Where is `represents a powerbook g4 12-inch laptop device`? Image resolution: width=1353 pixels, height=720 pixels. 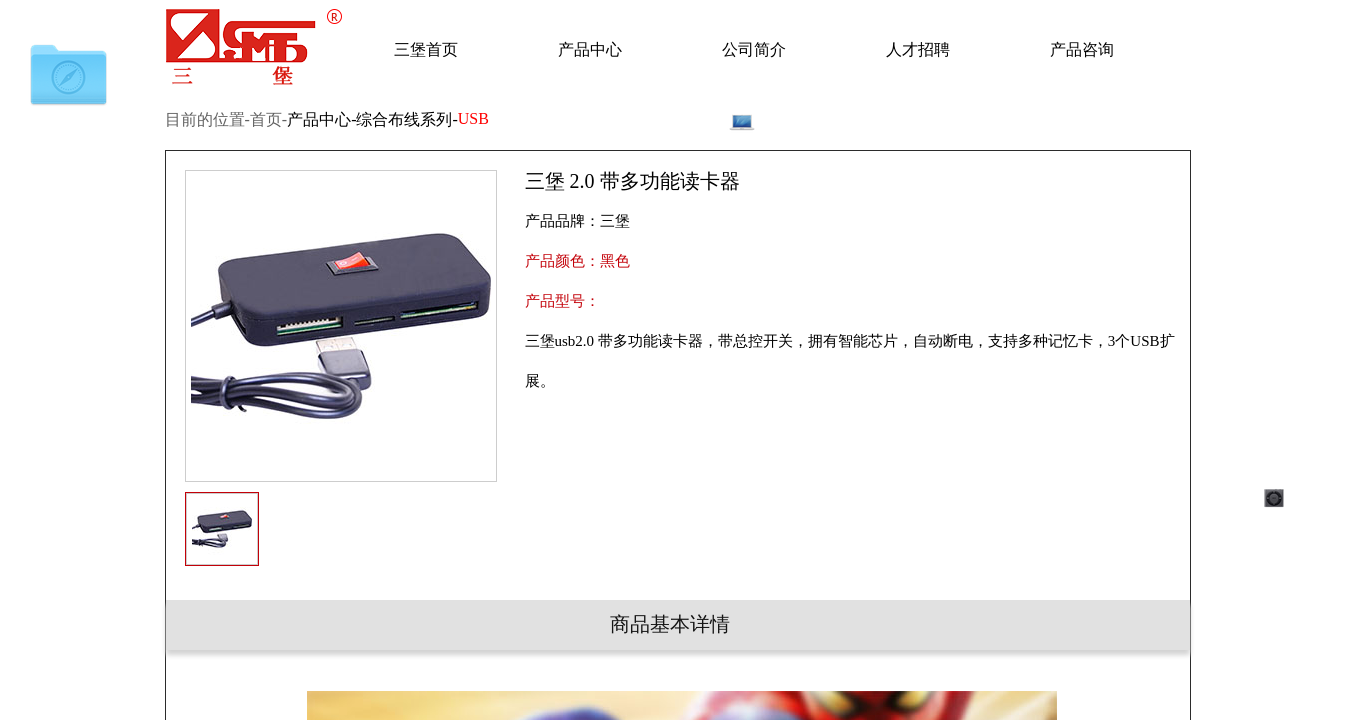 represents a powerbook g4 12-inch laptop device is located at coordinates (742, 121).